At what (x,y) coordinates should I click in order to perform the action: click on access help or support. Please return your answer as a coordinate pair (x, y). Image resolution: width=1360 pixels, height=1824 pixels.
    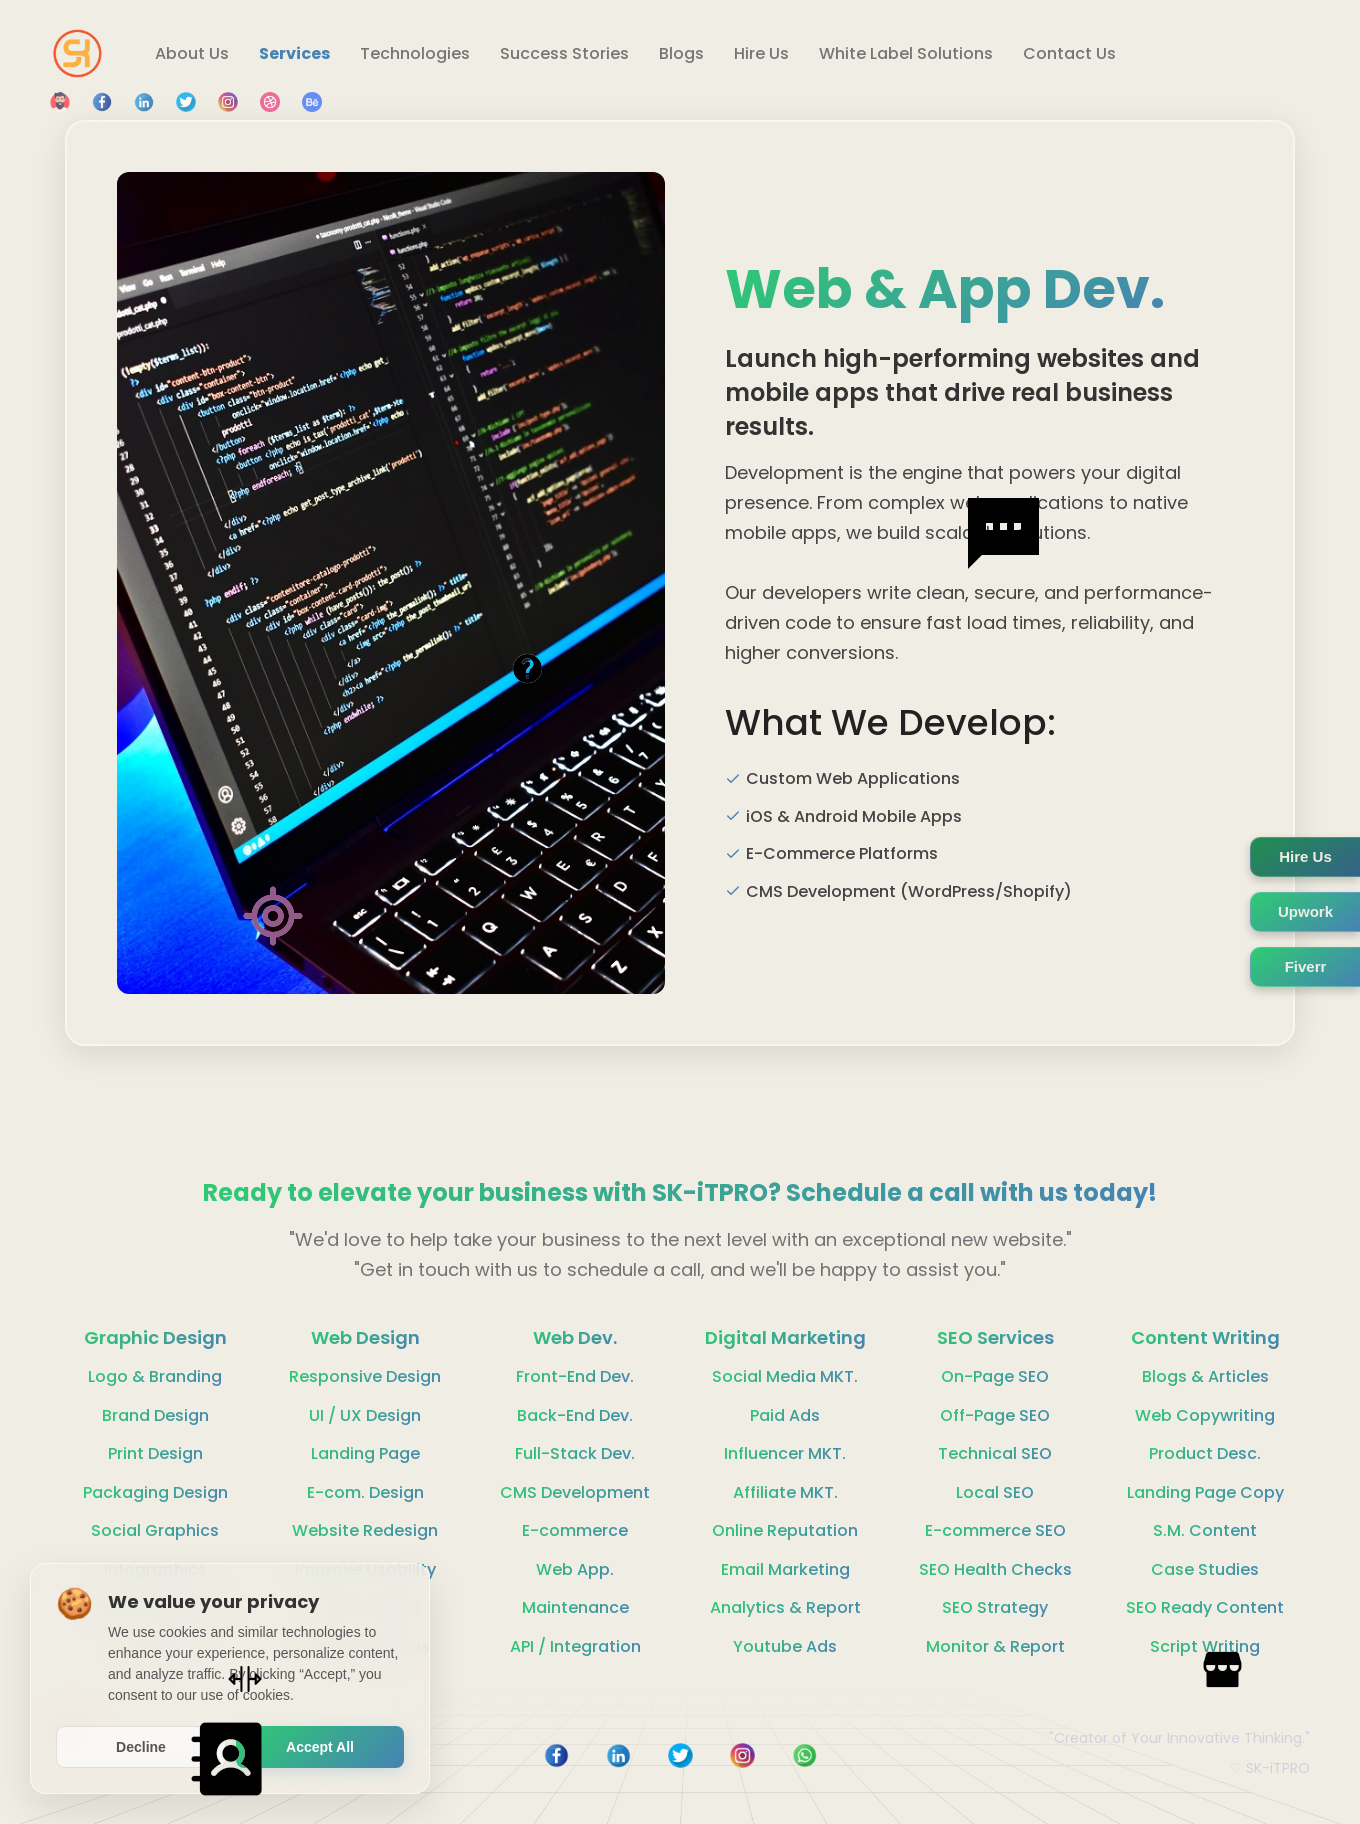
    Looking at the image, I should click on (527, 668).